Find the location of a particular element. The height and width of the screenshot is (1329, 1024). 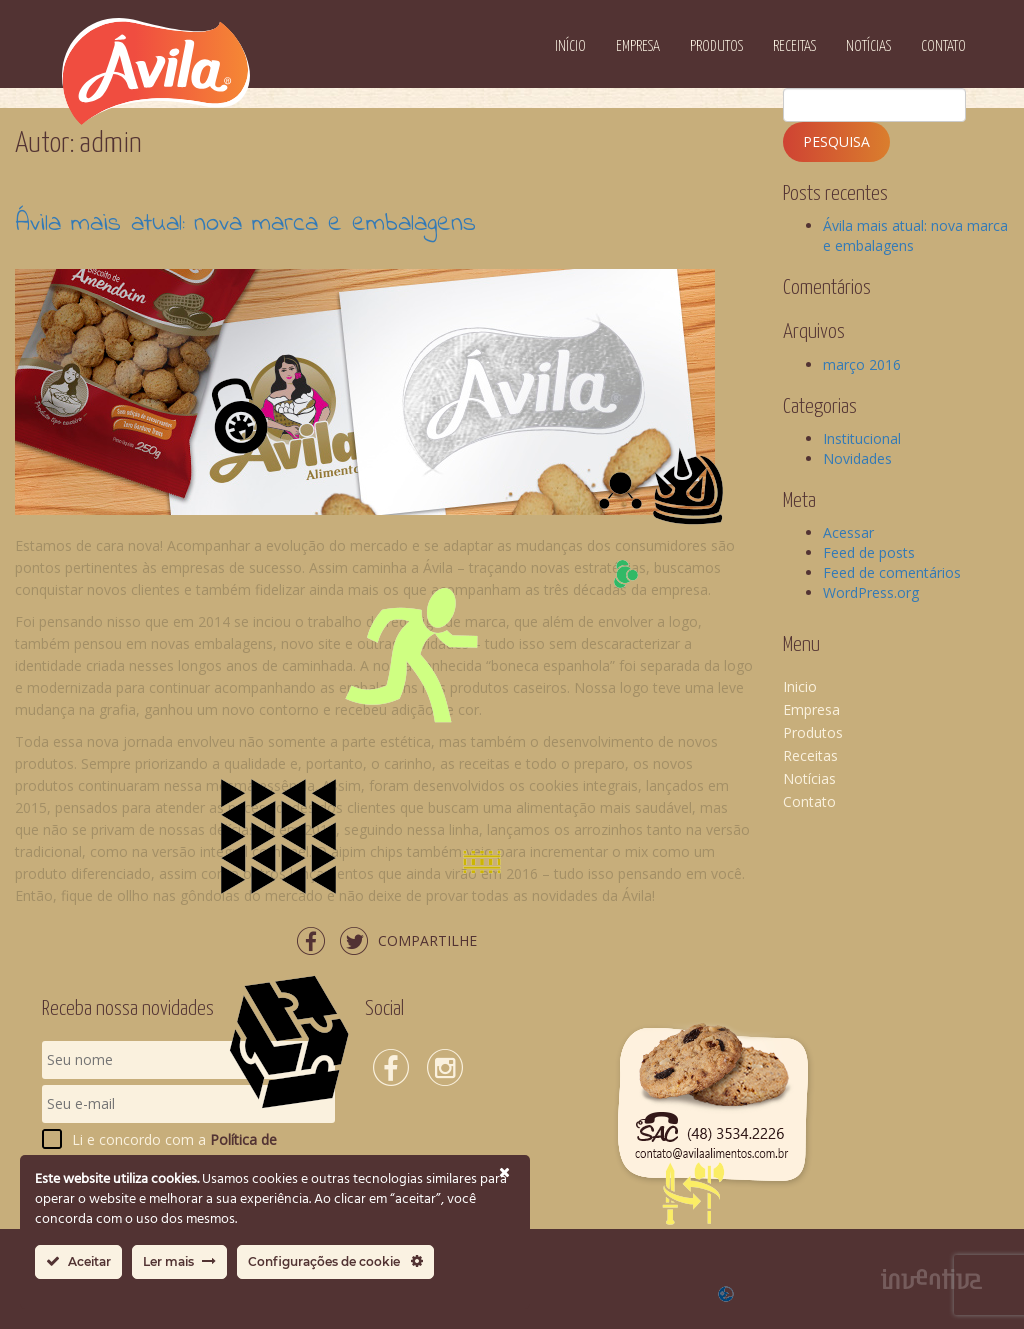

toggle dark mode or night theme is located at coordinates (726, 1294).